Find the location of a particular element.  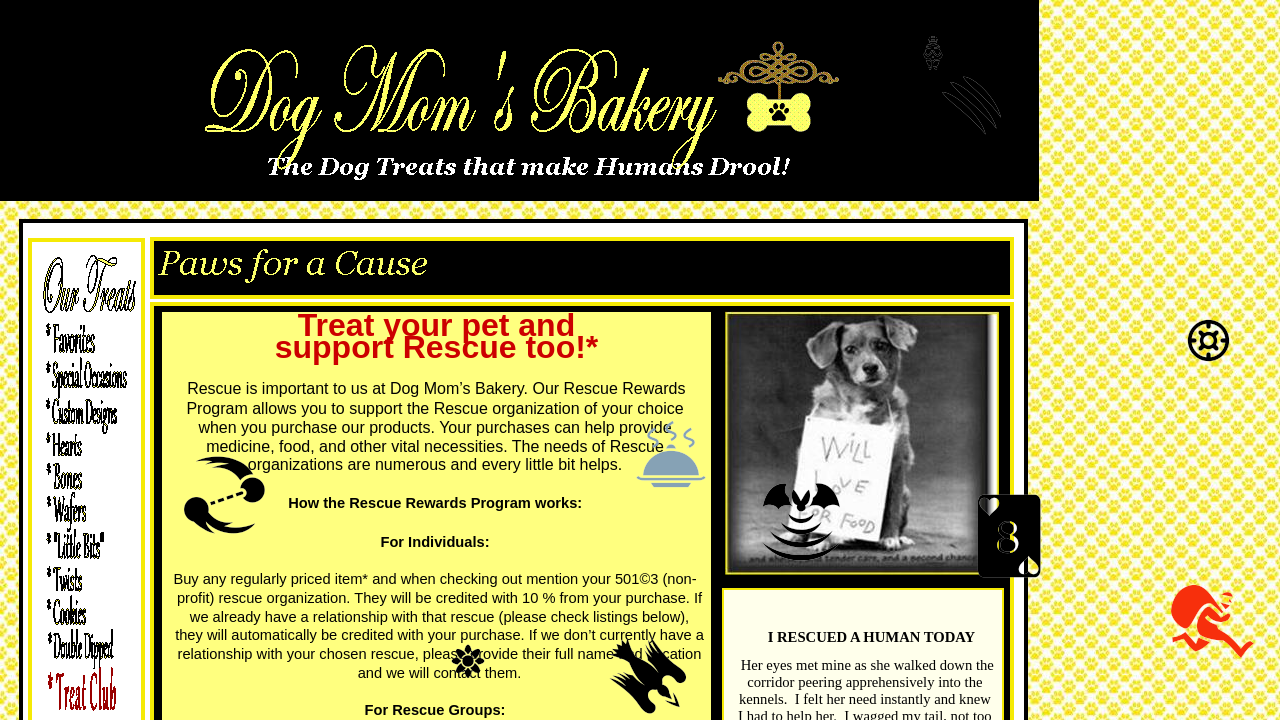

view artifact or historical item details is located at coordinates (933, 53).